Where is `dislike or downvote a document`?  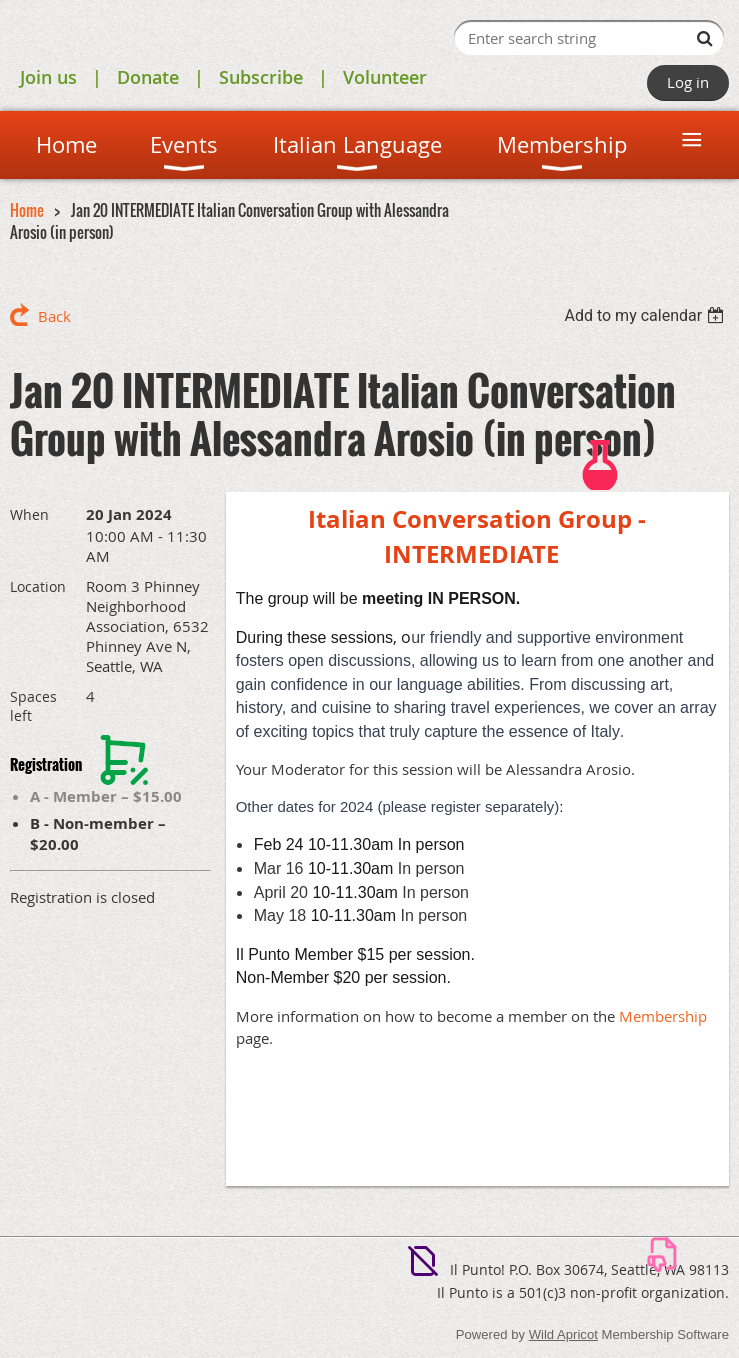 dislike or downvote a document is located at coordinates (663, 1253).